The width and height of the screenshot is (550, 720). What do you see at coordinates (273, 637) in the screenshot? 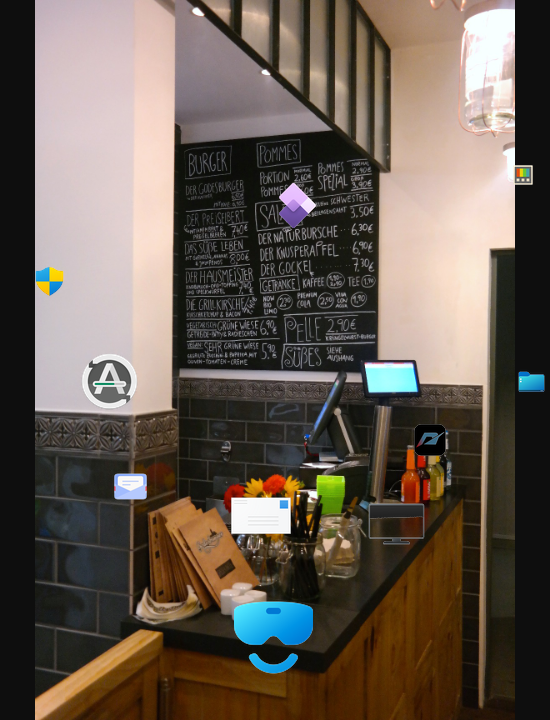
I see `open mixed reality portal app` at bounding box center [273, 637].